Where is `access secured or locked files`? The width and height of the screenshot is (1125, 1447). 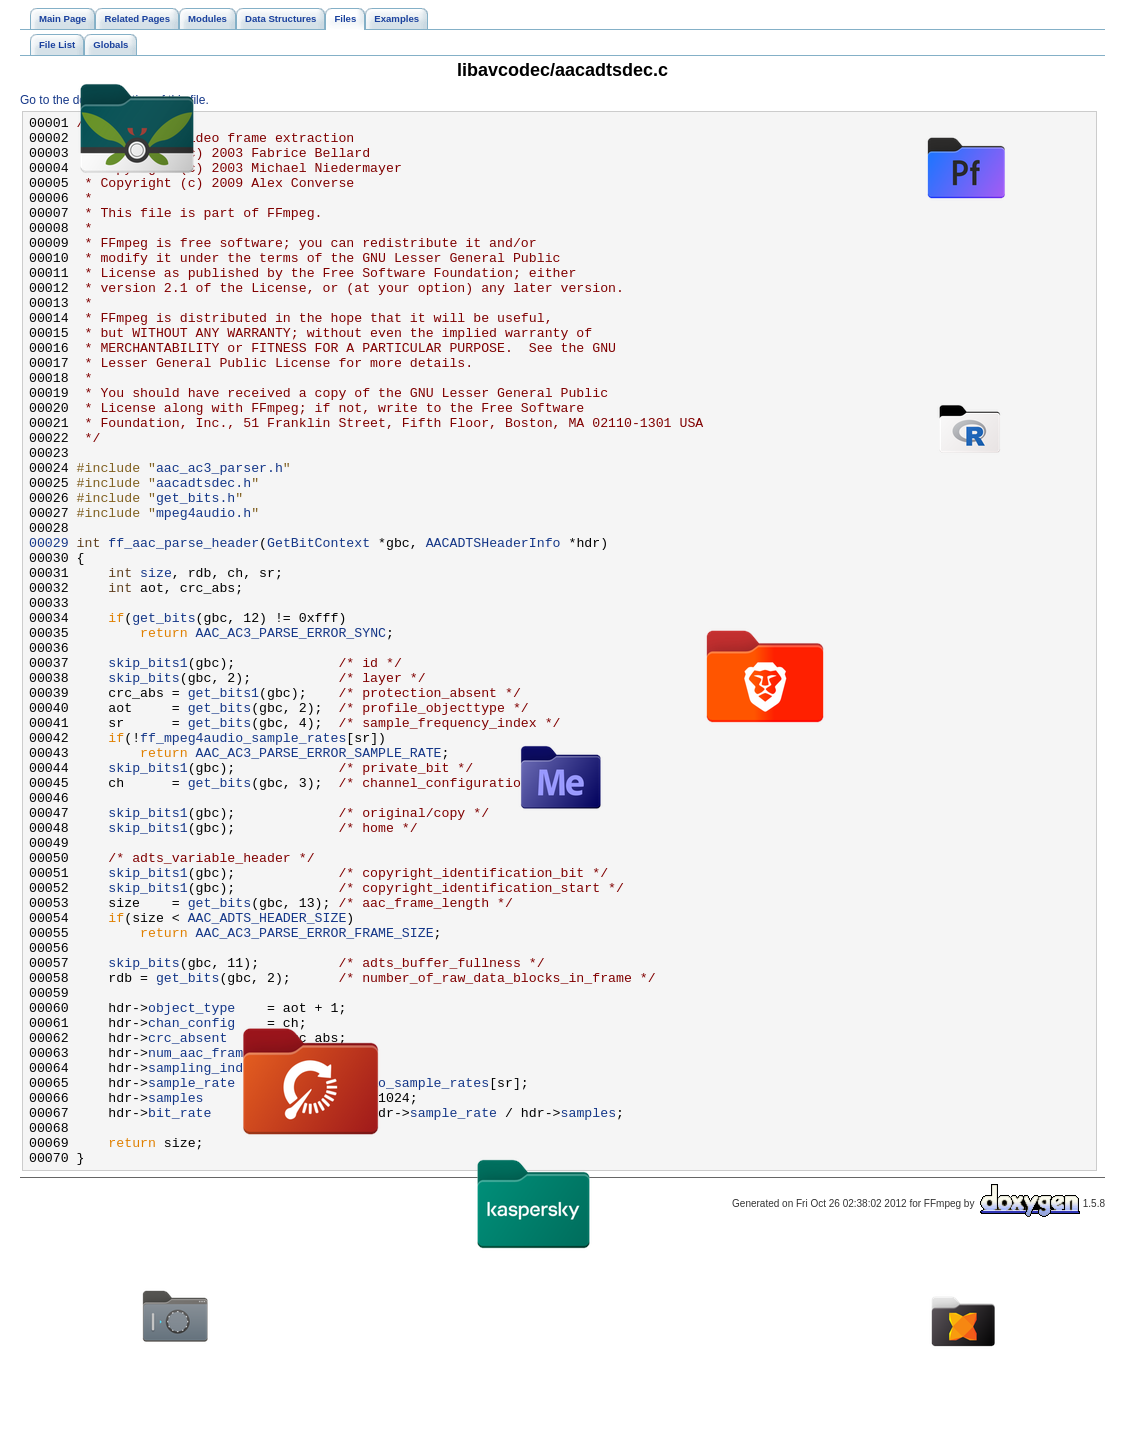 access secured or locked files is located at coordinates (175, 1318).